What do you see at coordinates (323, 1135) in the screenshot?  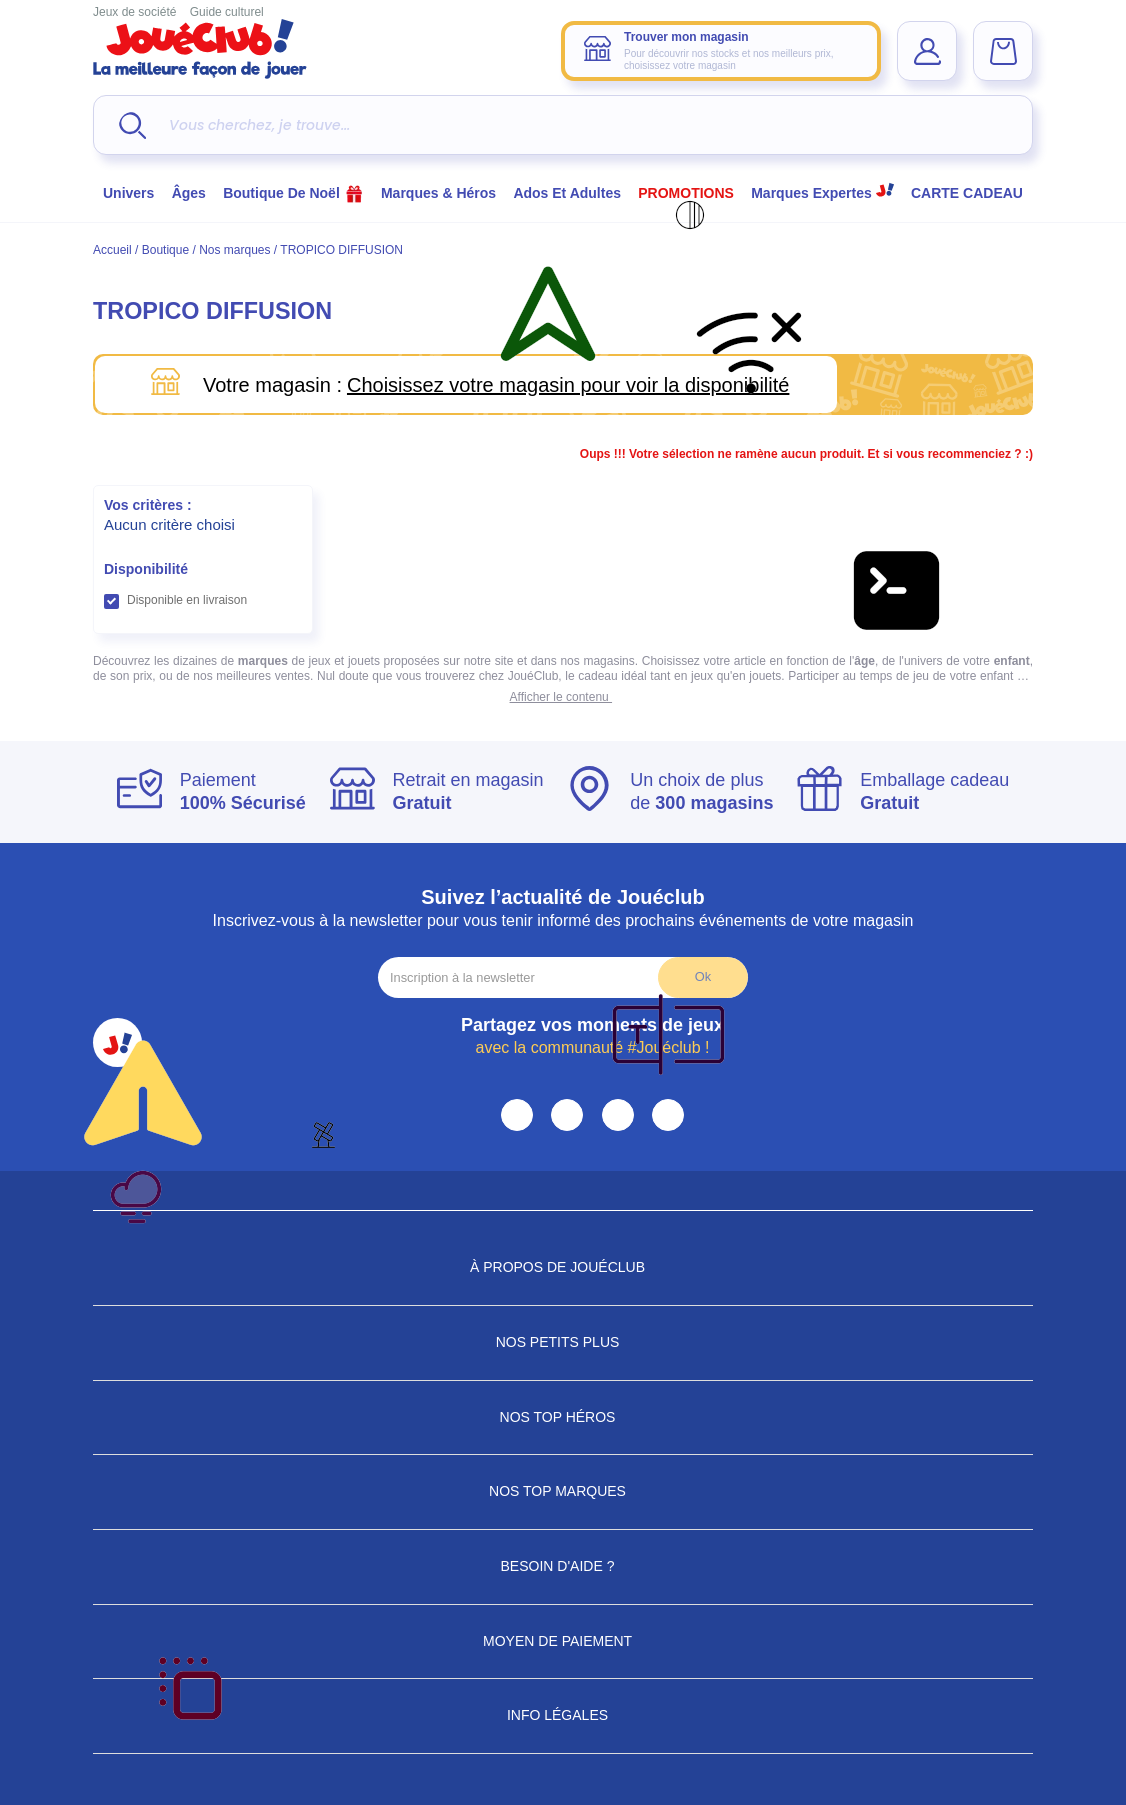 I see `indicates renewable or wind energy options` at bounding box center [323, 1135].